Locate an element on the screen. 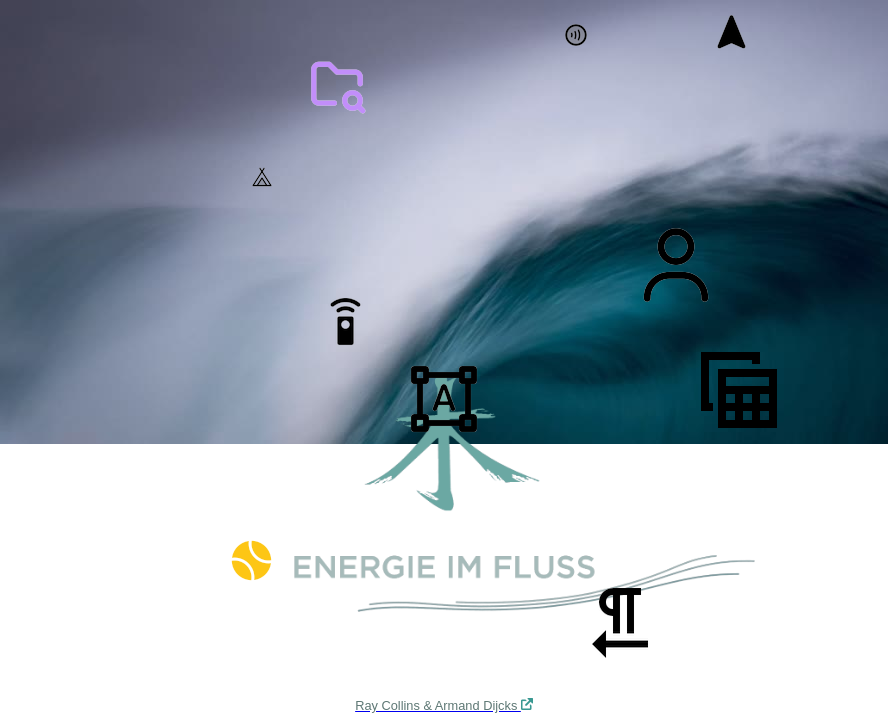 This screenshot has width=888, height=720. view your profile is located at coordinates (676, 265).